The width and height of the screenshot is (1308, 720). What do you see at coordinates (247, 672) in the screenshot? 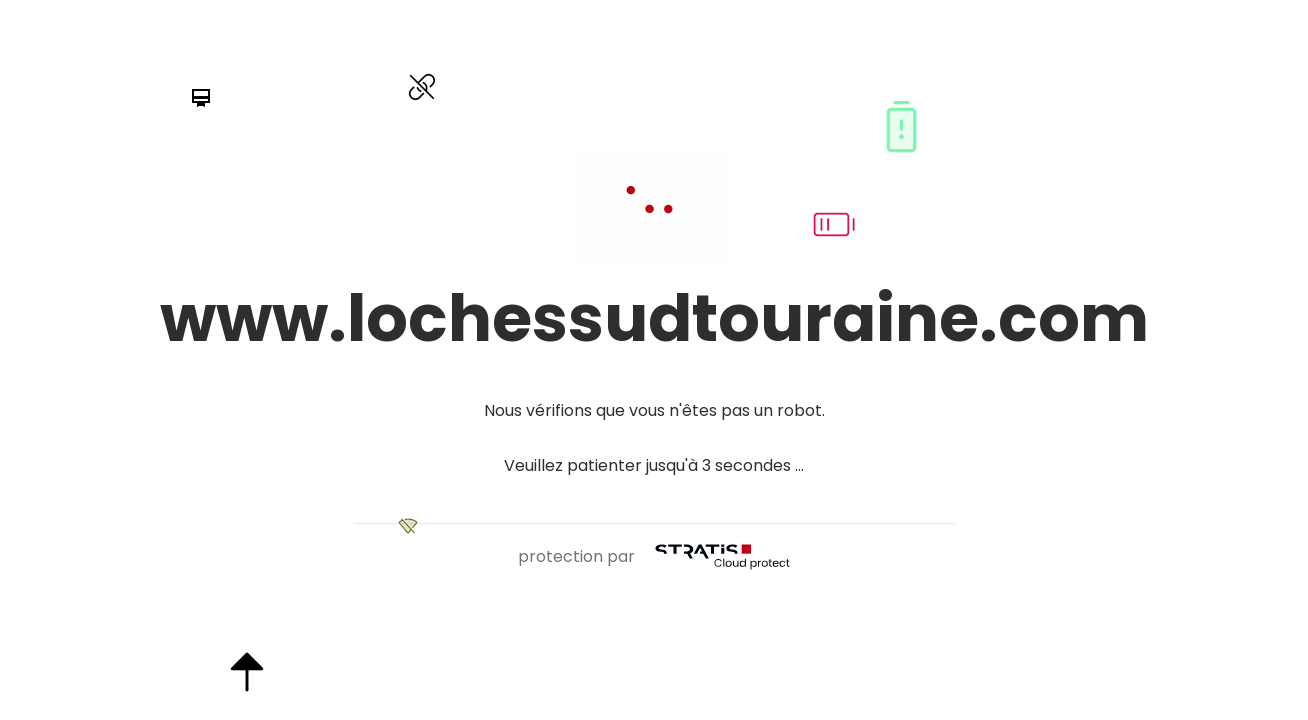
I see `scroll to top of page` at bounding box center [247, 672].